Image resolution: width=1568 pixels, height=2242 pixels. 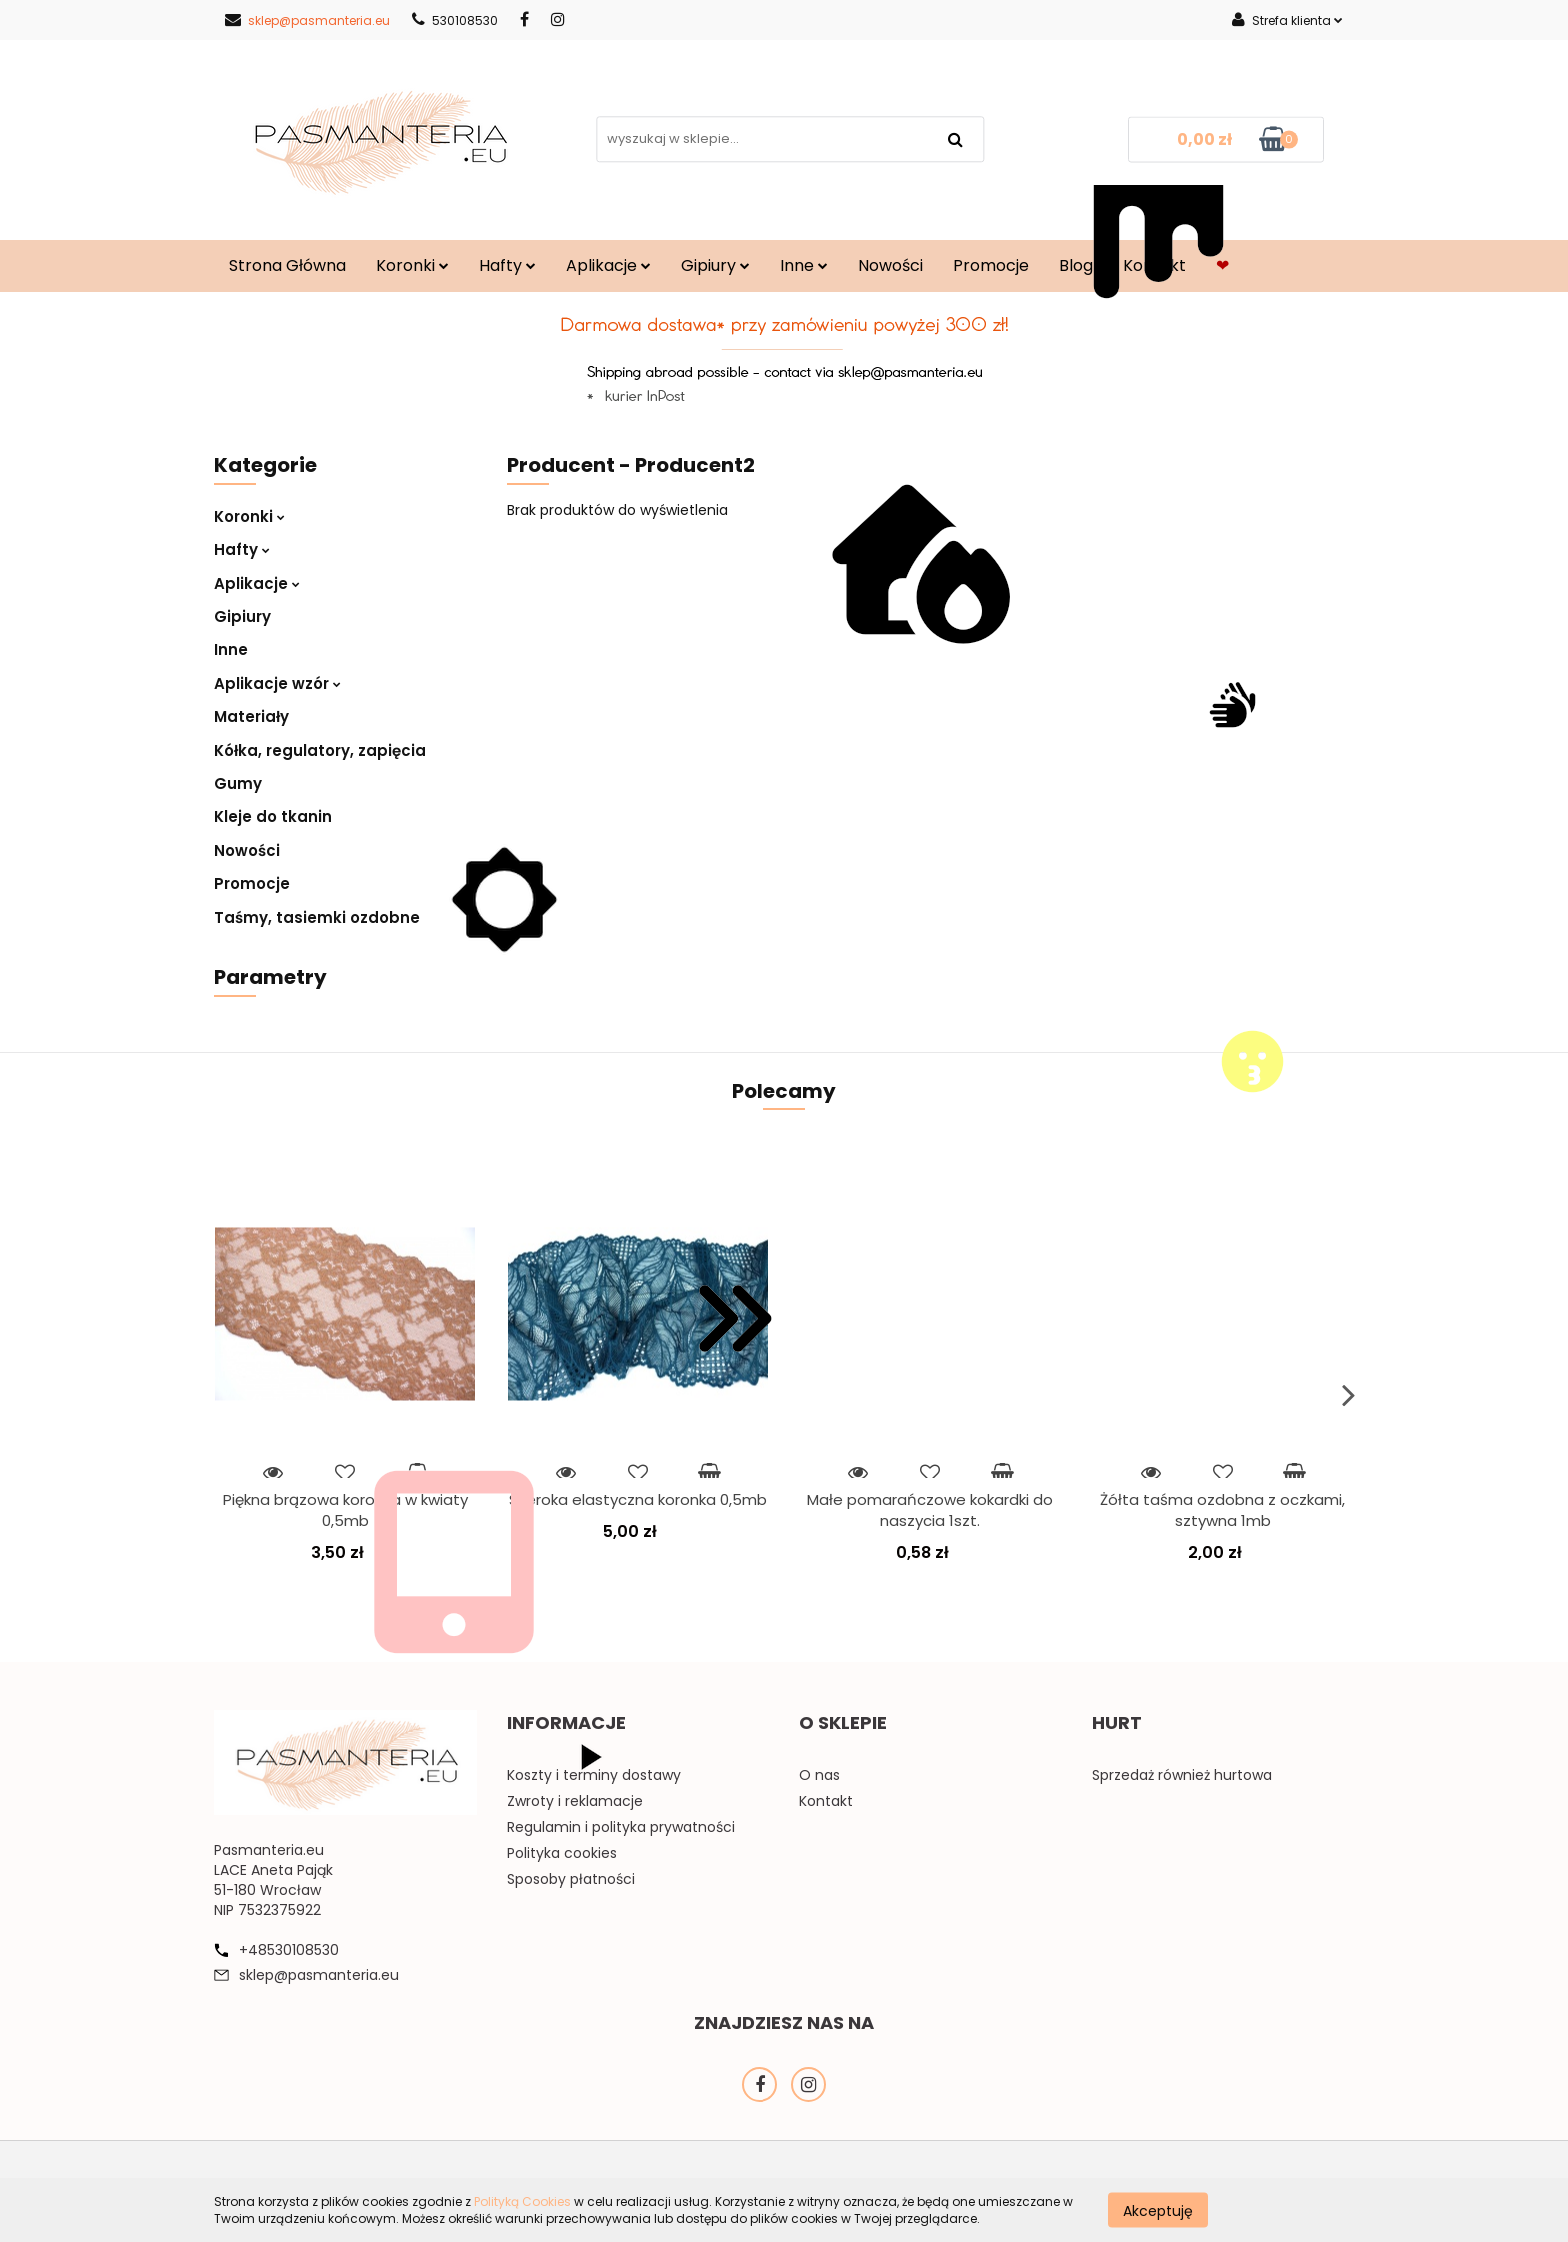 I want to click on adjust screen brightness settings, so click(x=504, y=899).